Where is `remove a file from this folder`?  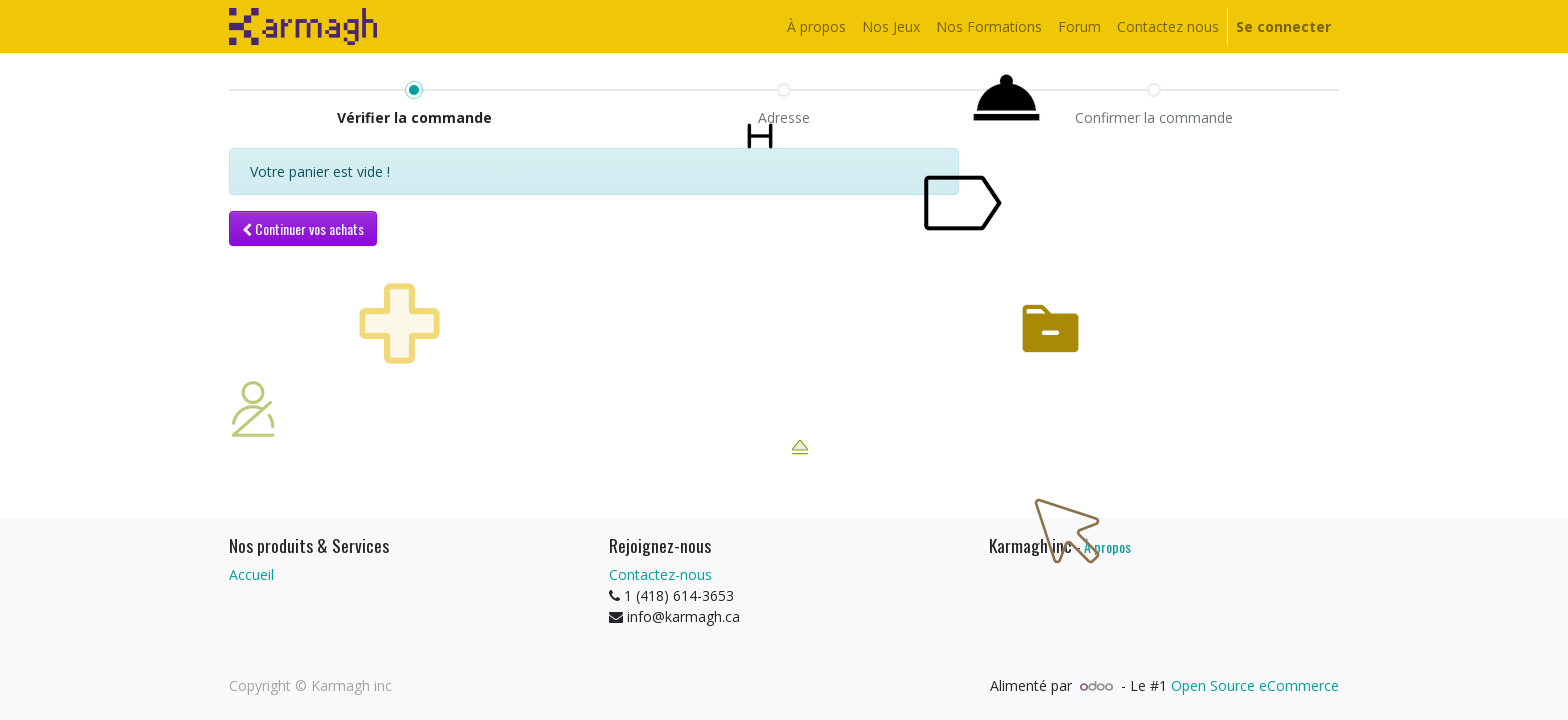 remove a file from this folder is located at coordinates (1050, 328).